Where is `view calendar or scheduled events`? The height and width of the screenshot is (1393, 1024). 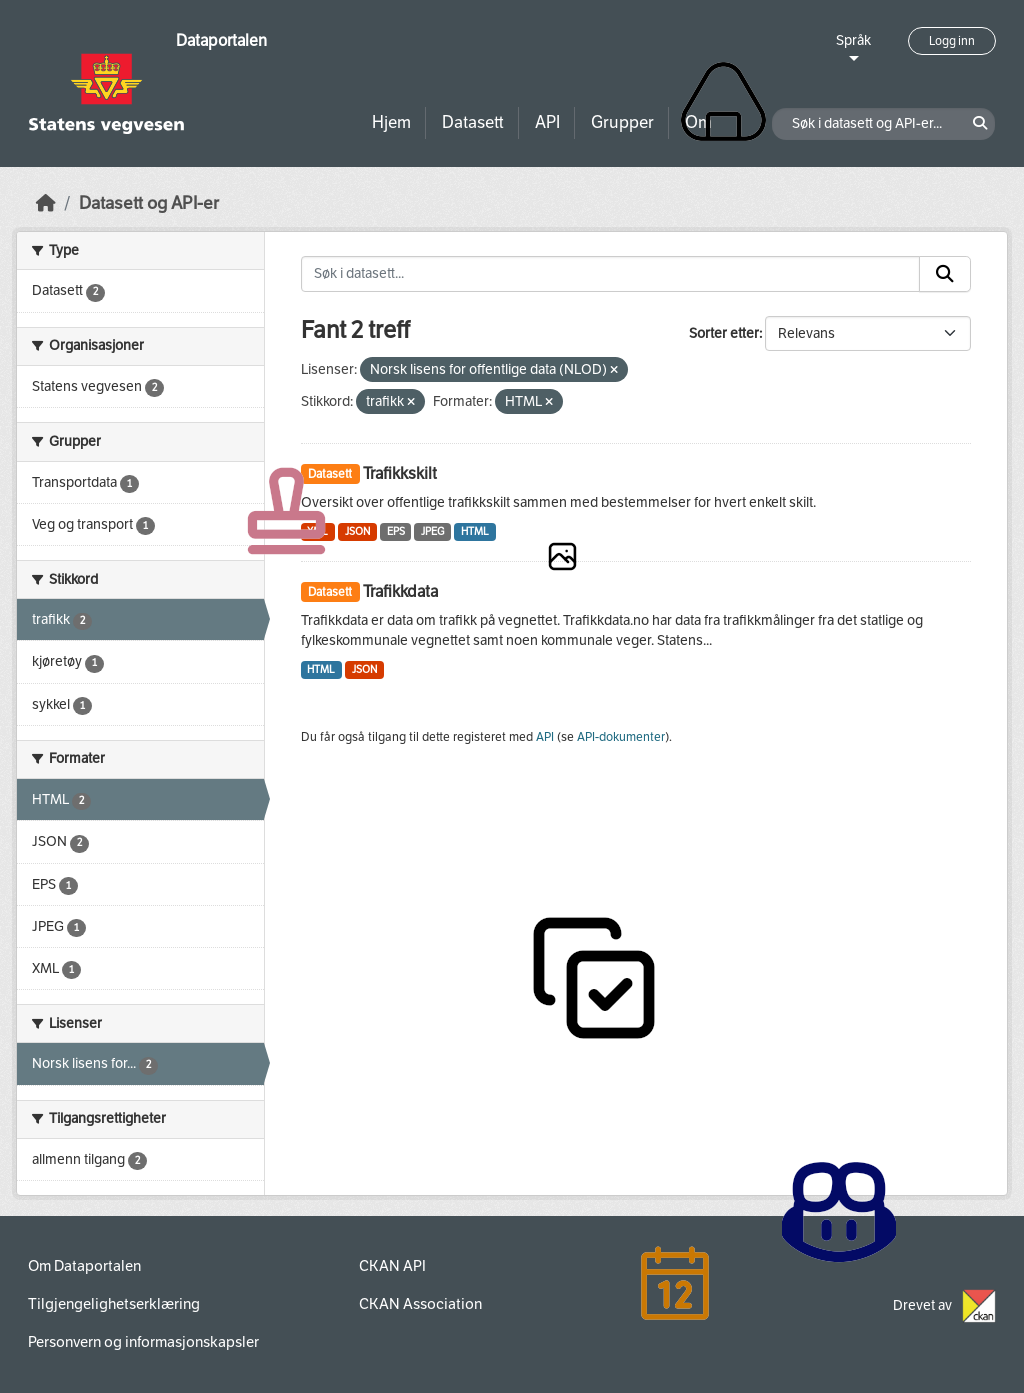 view calendar or scheduled events is located at coordinates (675, 1286).